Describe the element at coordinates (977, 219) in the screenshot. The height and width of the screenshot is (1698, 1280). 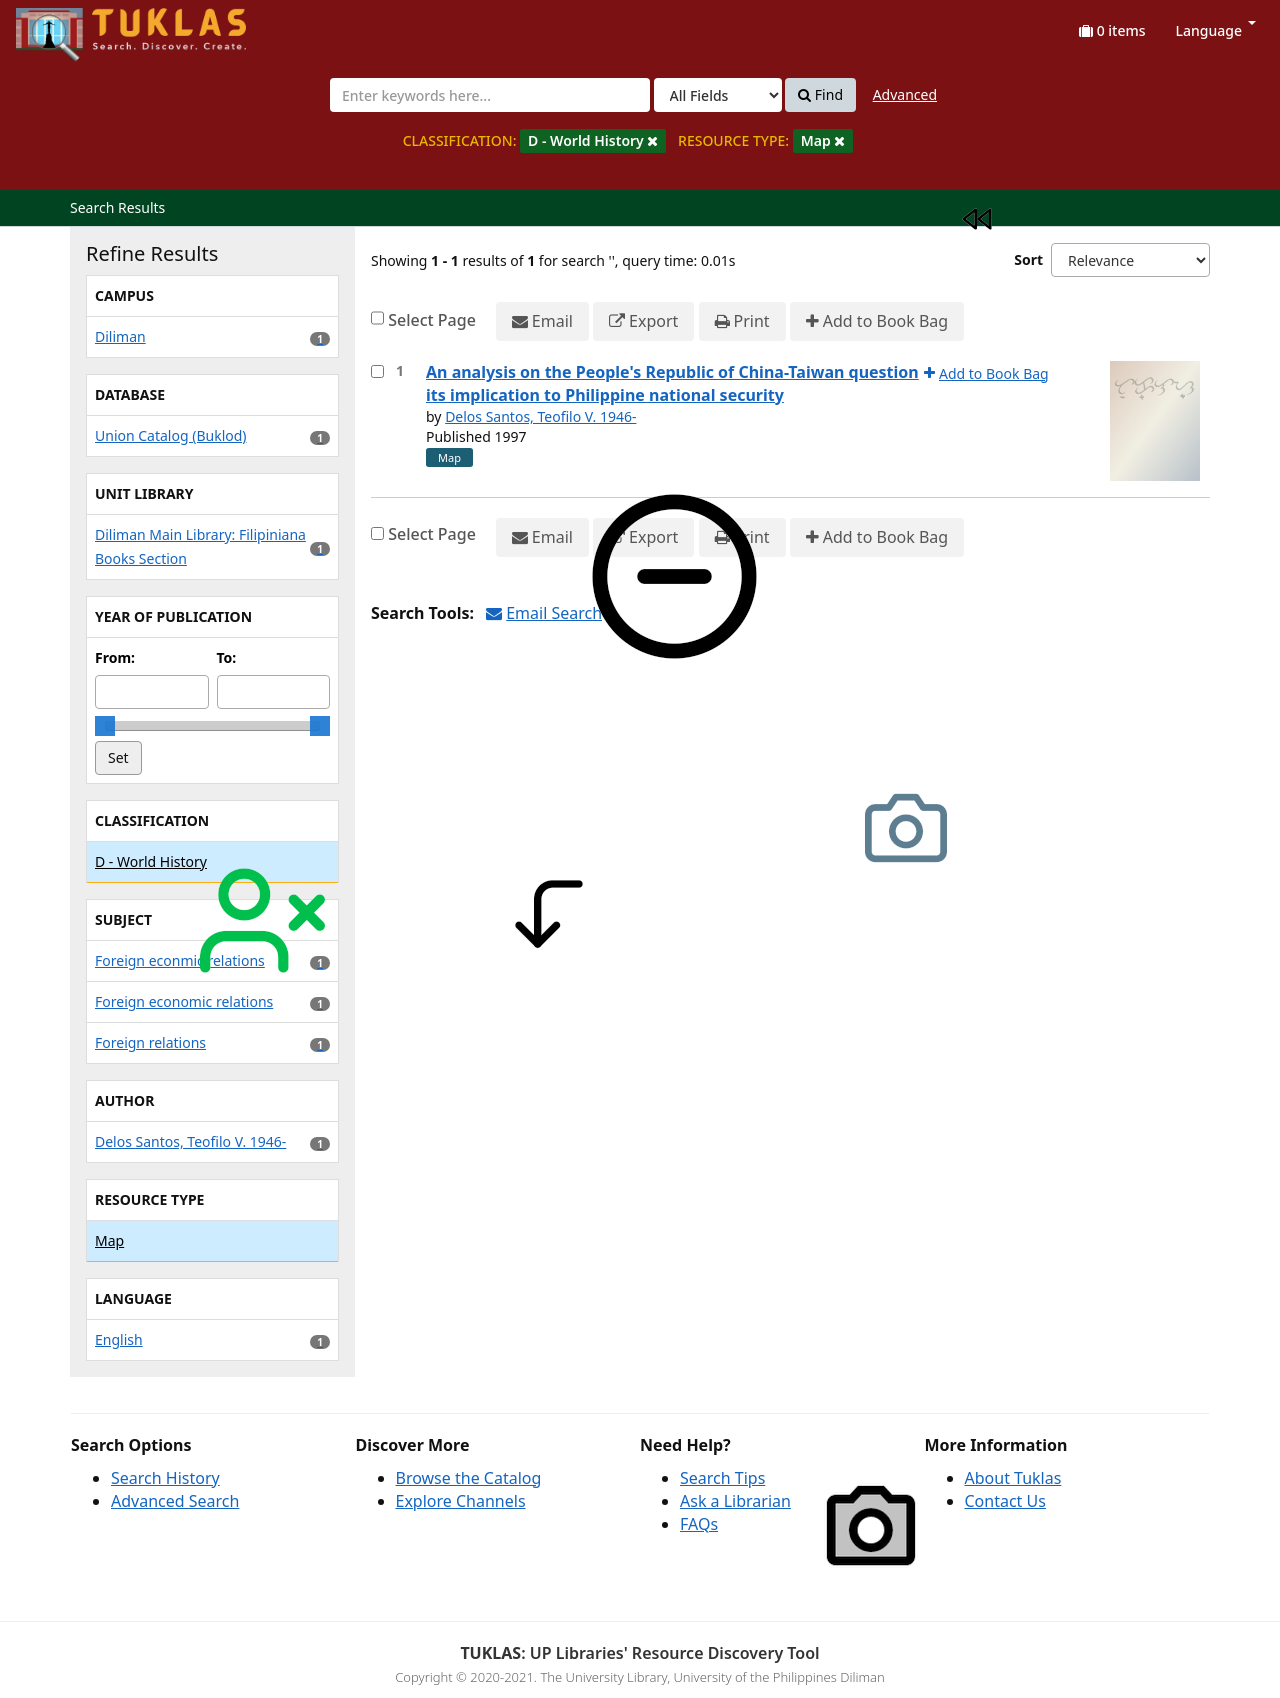
I see `rewind or skip backward in media playback` at that location.